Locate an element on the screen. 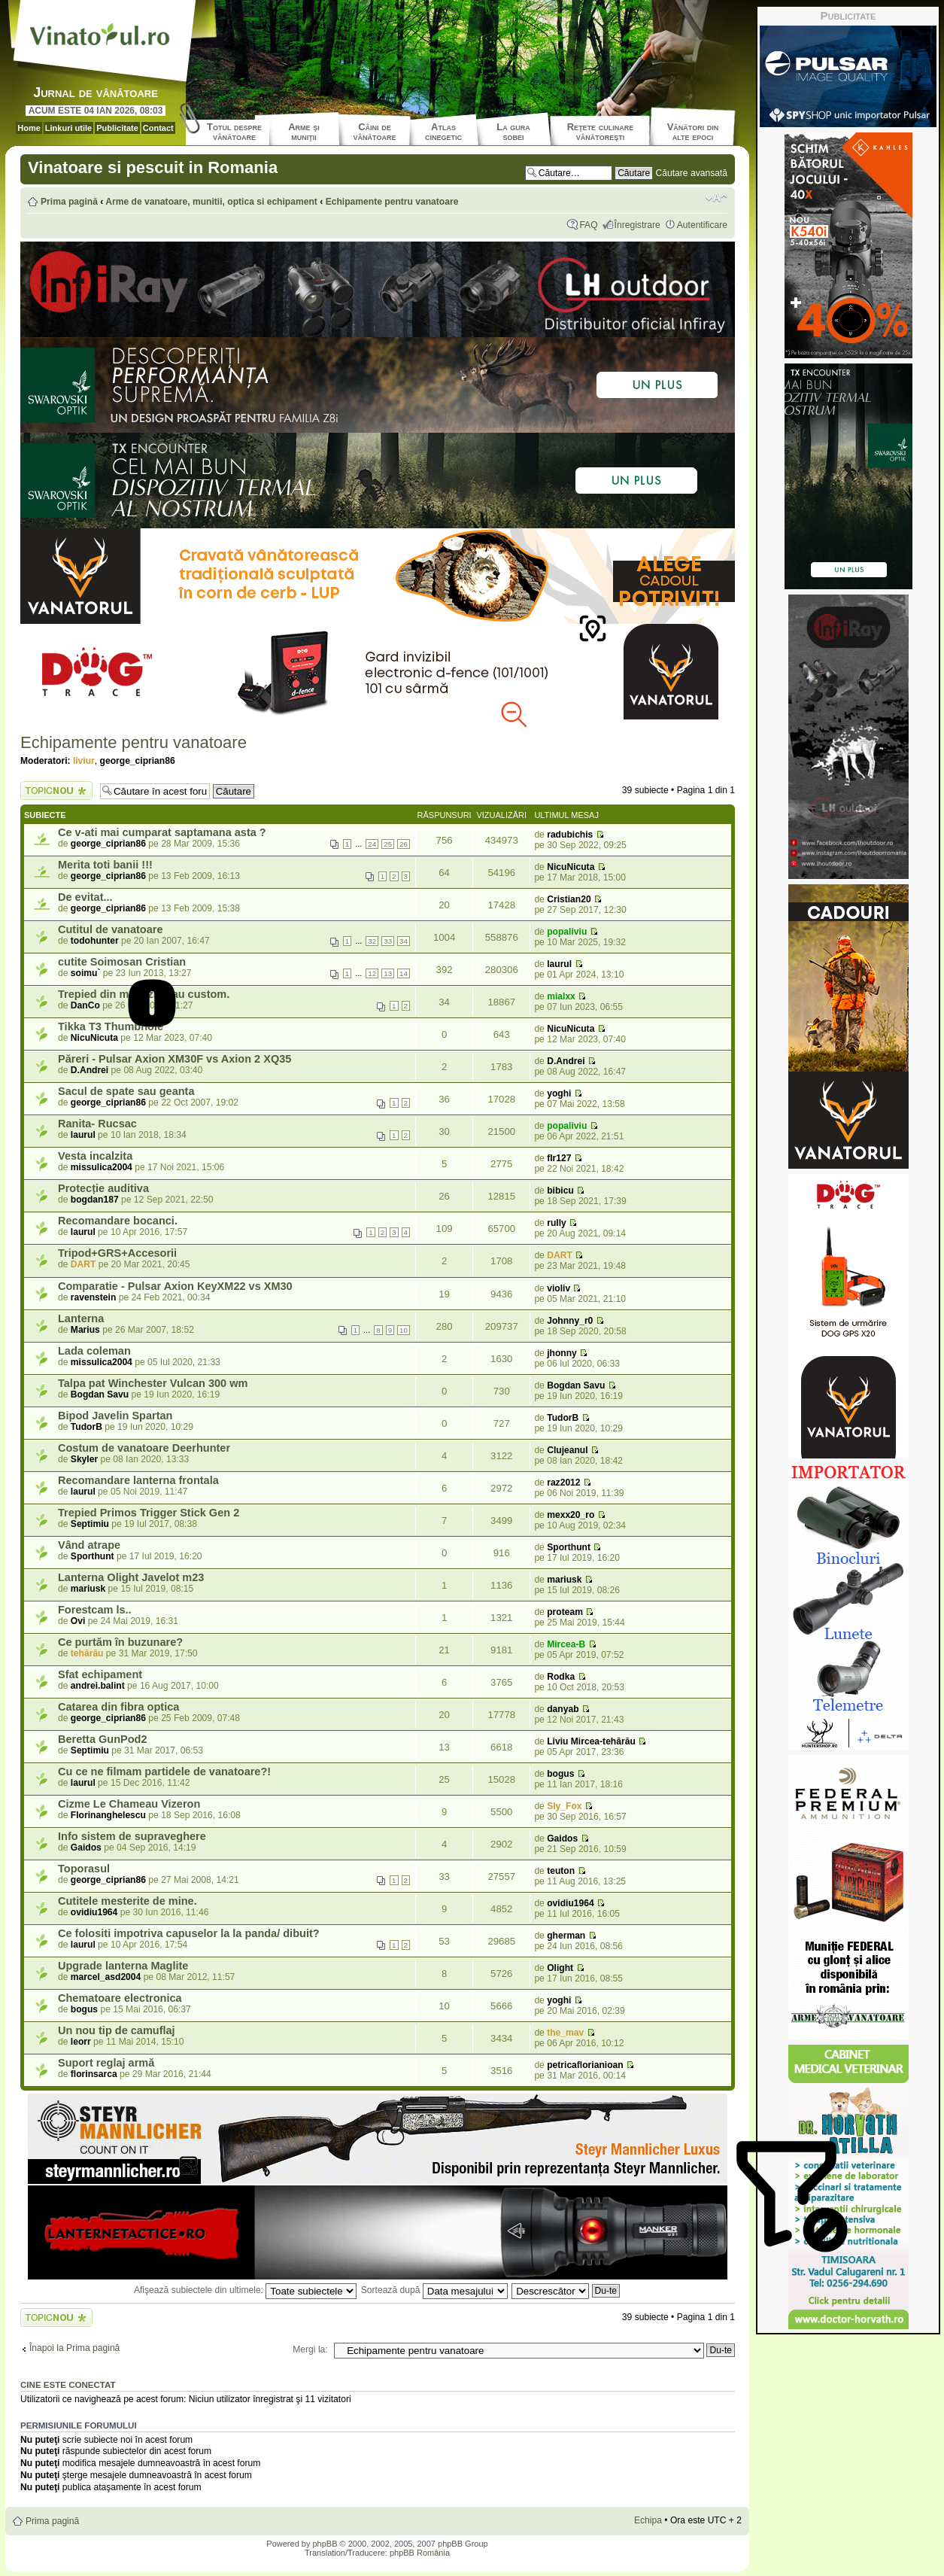 The image size is (944, 2576). activate live view mode for real-time location tracking is located at coordinates (593, 628).